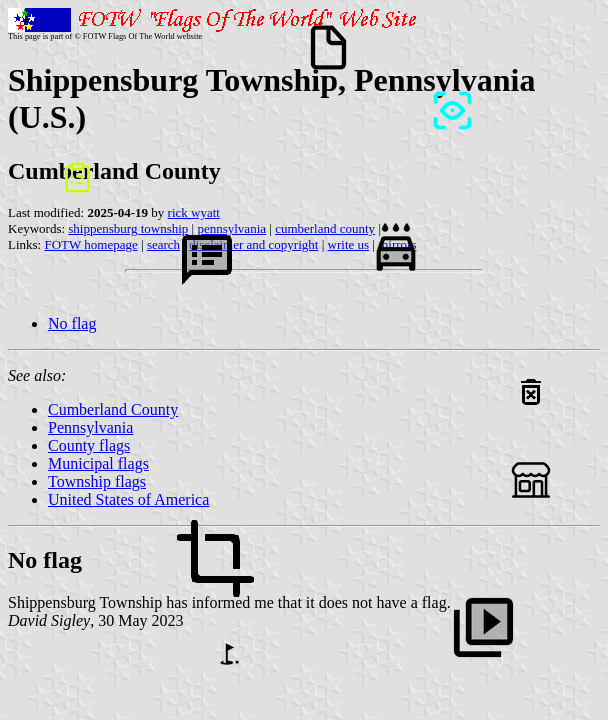 The image size is (608, 720). What do you see at coordinates (328, 47) in the screenshot?
I see `view or open a file` at bounding box center [328, 47].